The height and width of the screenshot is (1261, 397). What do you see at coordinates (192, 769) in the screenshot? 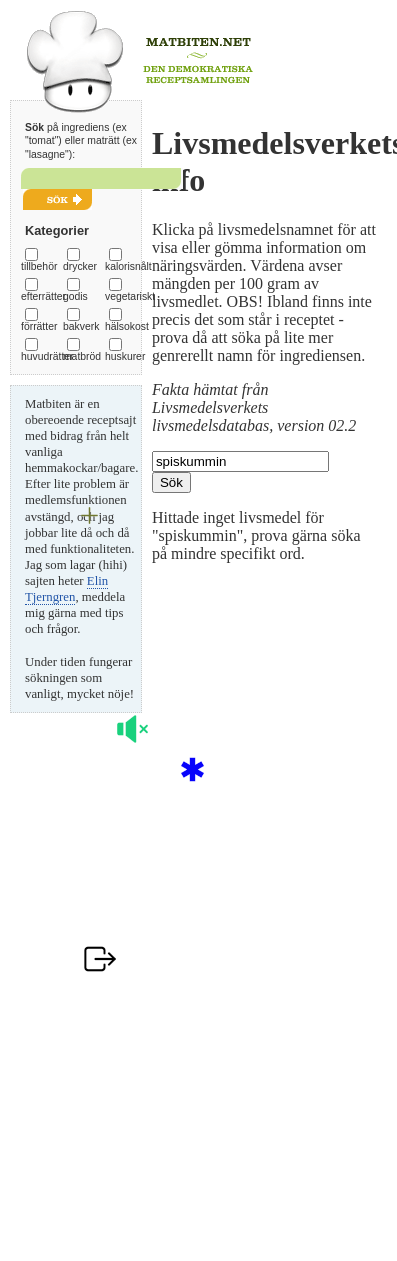
I see `access medical or health-related features` at bounding box center [192, 769].